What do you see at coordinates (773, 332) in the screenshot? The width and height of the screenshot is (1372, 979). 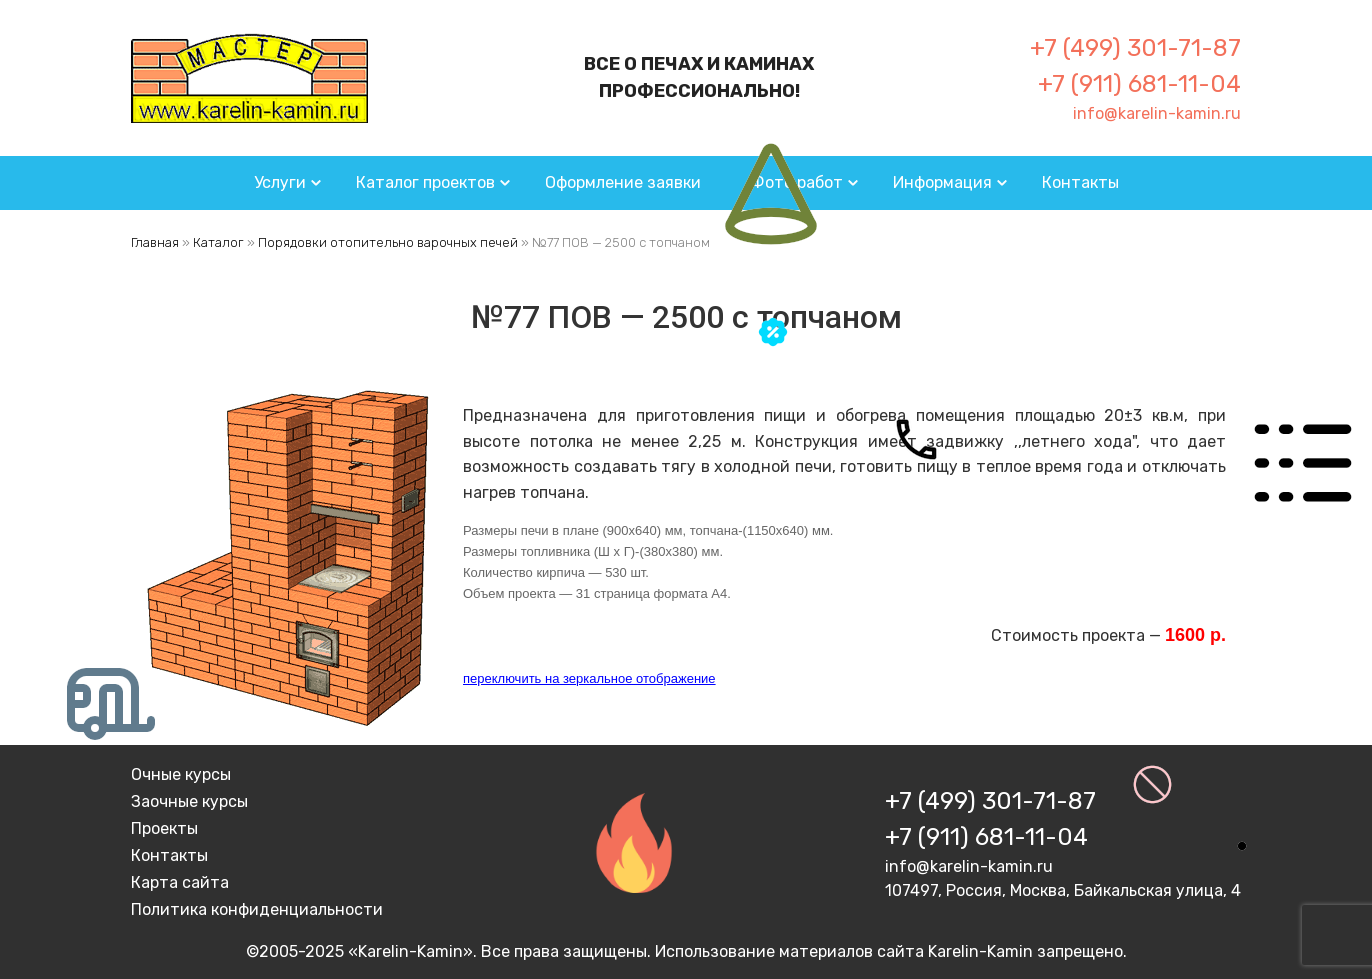 I see `view available discounts or promotions` at bounding box center [773, 332].